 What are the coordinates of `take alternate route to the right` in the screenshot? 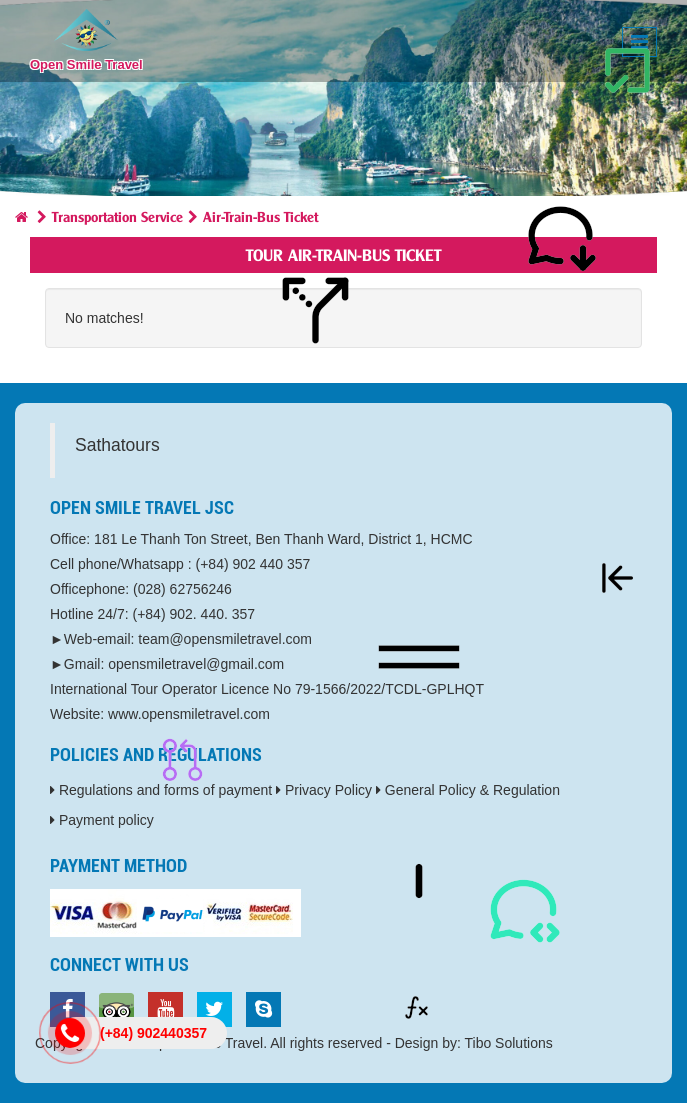 It's located at (315, 310).